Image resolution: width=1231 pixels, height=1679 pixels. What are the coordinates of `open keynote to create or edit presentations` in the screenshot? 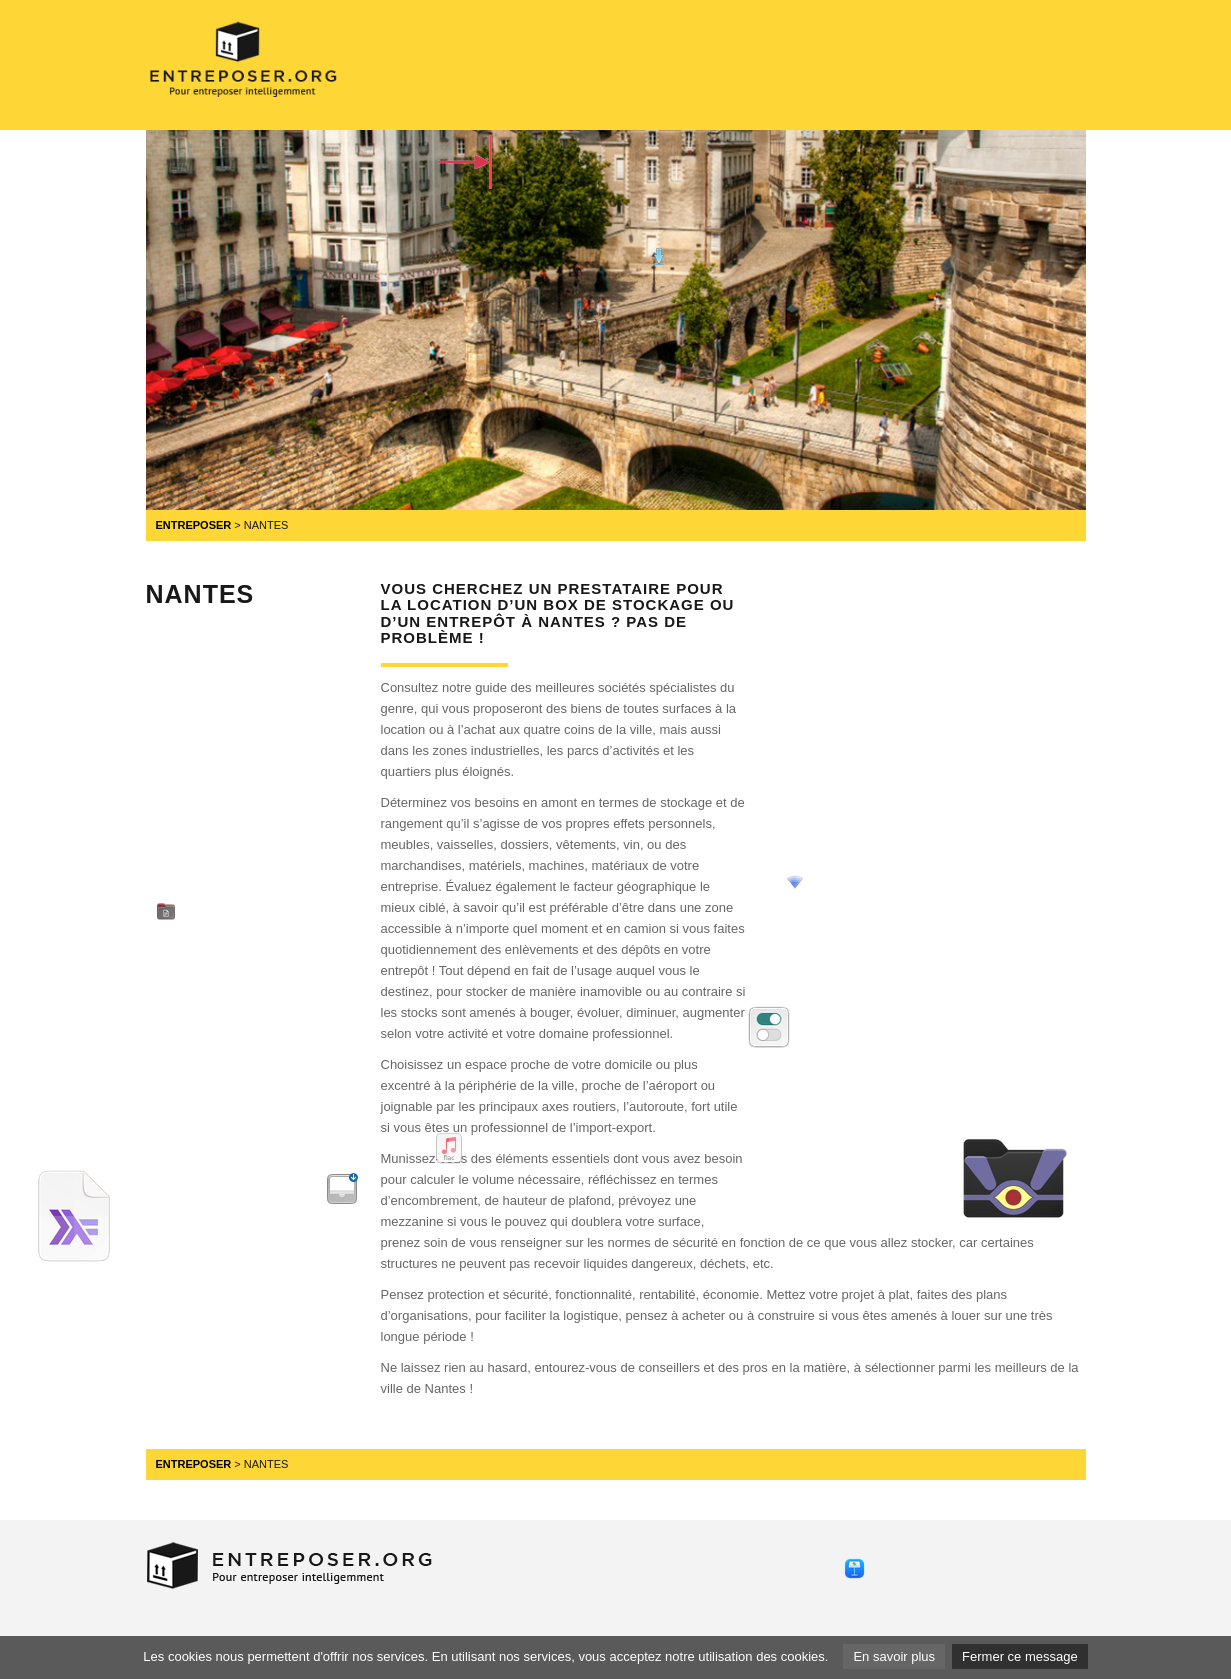 It's located at (854, 1568).